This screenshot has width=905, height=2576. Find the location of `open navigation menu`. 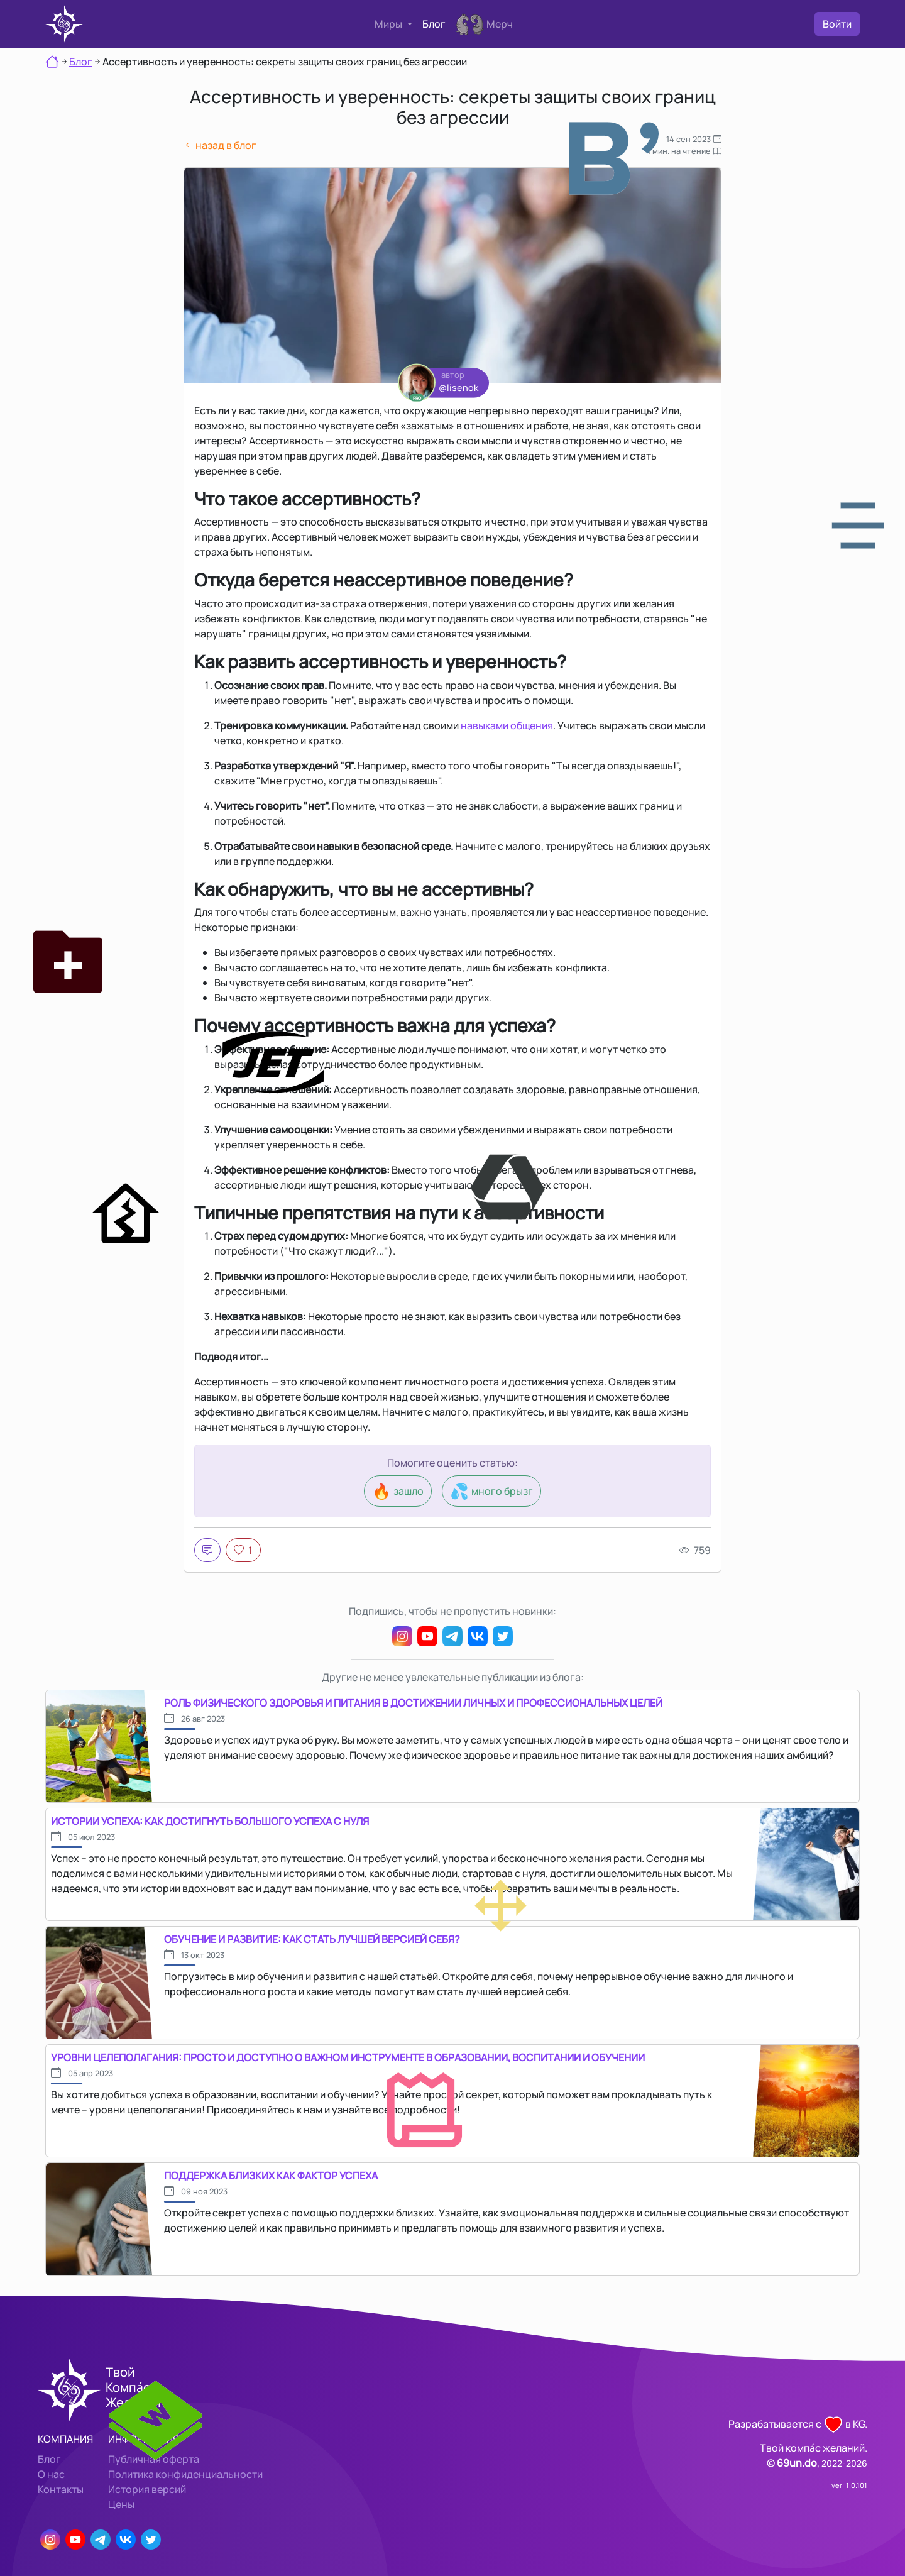

open navigation menu is located at coordinates (858, 526).